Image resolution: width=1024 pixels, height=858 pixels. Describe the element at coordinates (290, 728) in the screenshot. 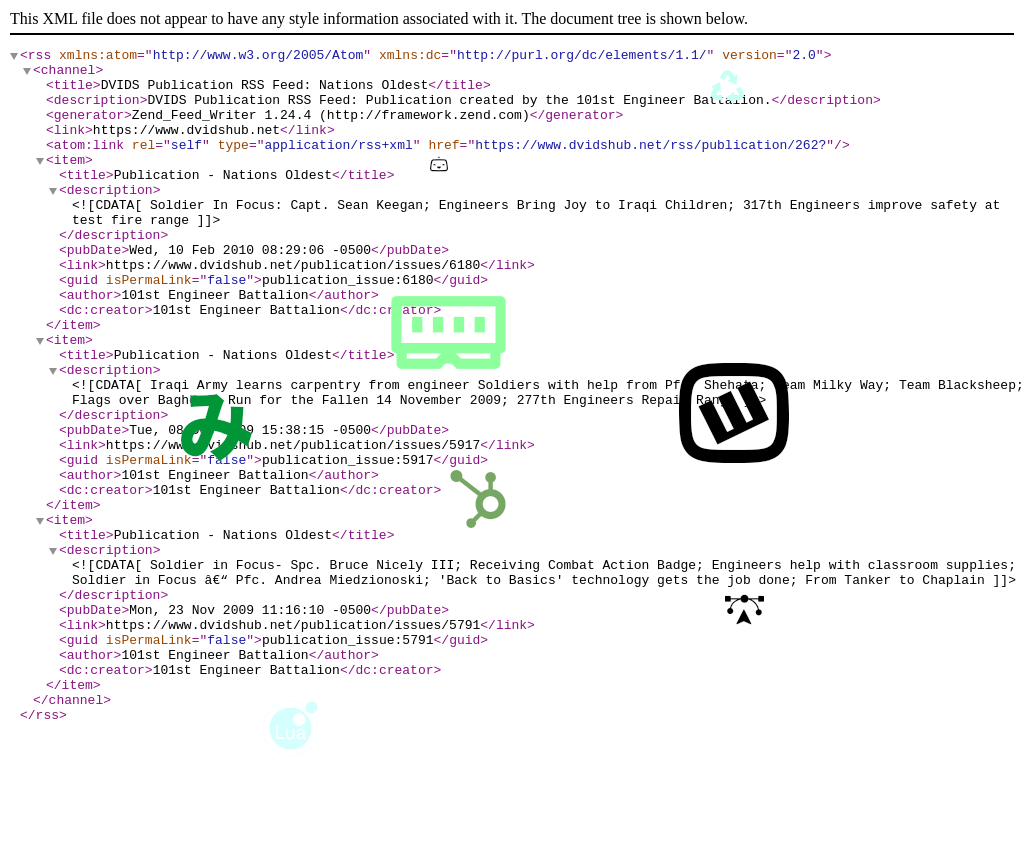

I see `lua programming language logo` at that location.